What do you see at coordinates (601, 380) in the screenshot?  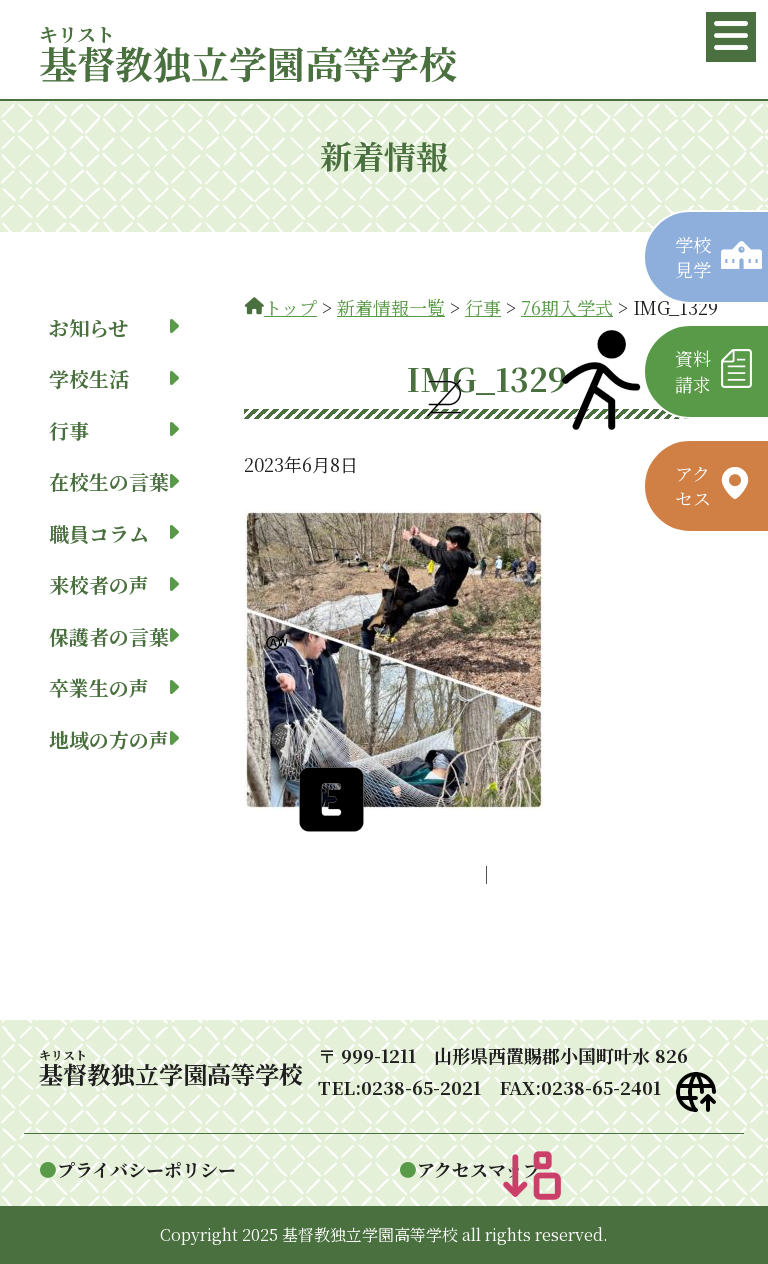 I see `switch to walking directions` at bounding box center [601, 380].